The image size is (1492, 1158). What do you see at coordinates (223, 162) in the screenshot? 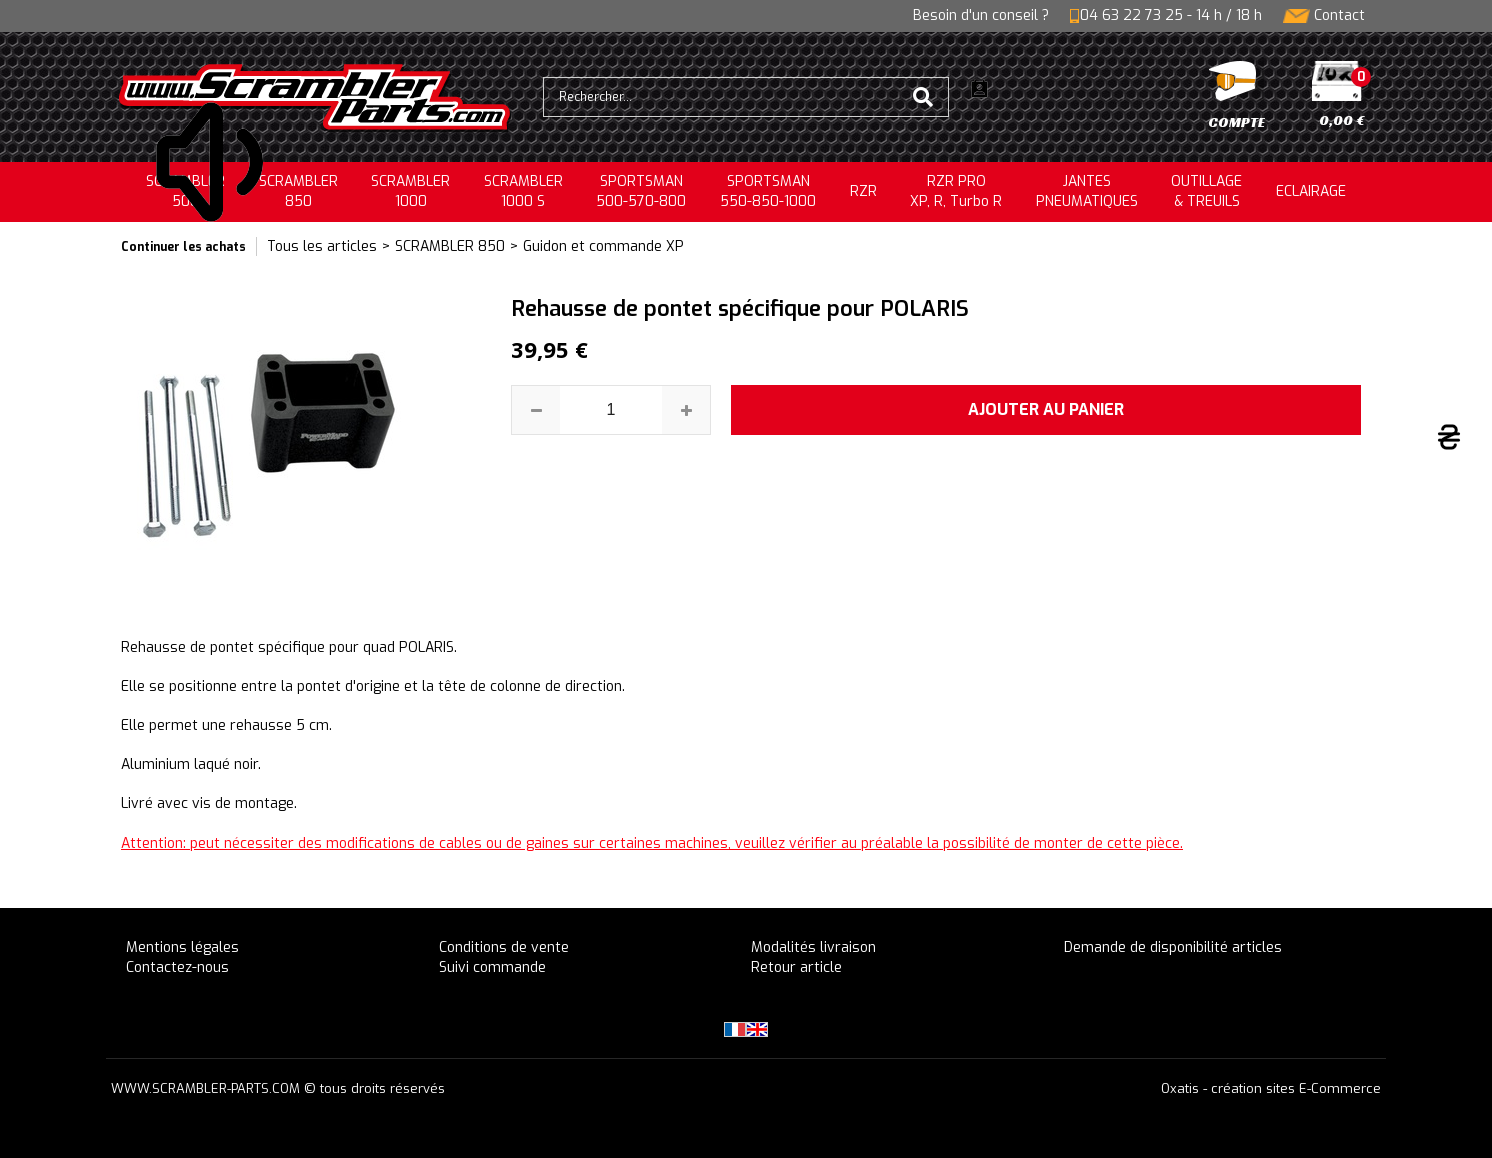
I see `adjust audio volume level` at bounding box center [223, 162].